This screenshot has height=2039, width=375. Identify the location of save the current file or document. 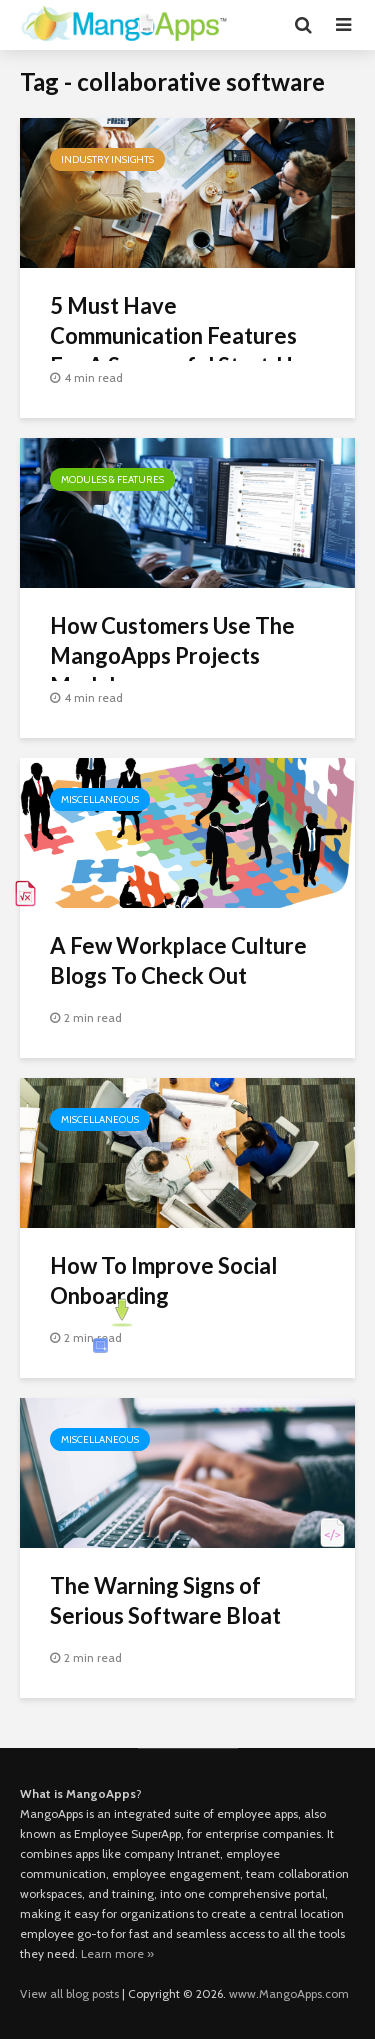
(122, 1310).